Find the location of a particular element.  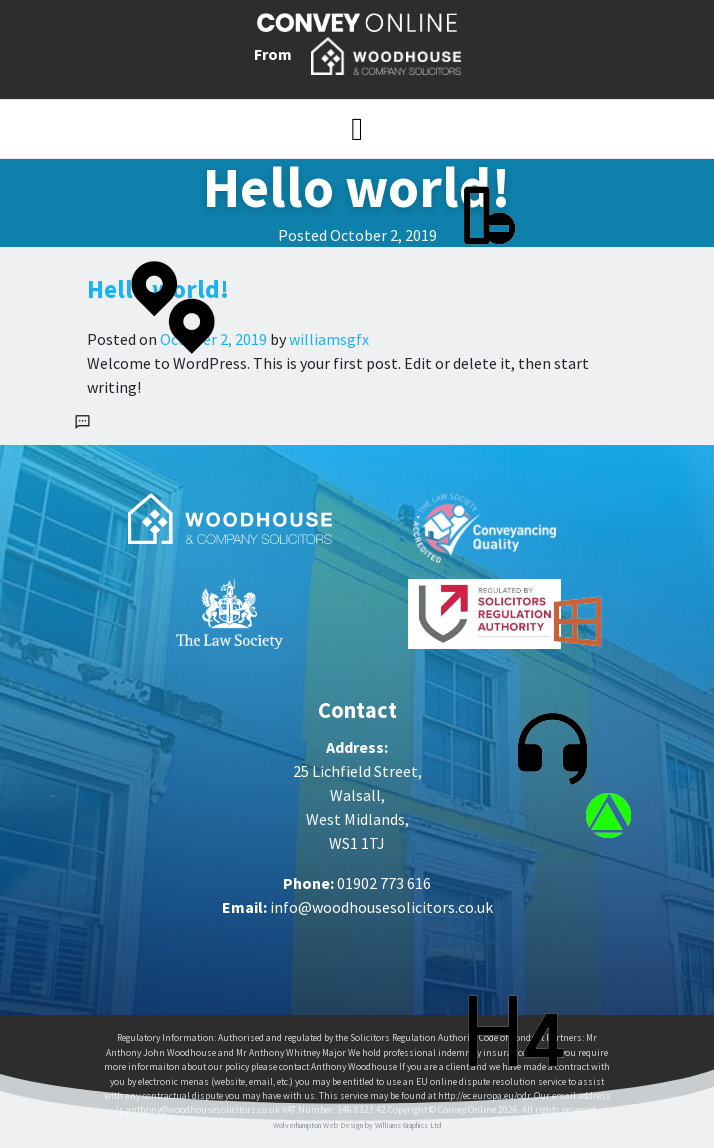

format text as heading level 4 is located at coordinates (513, 1031).